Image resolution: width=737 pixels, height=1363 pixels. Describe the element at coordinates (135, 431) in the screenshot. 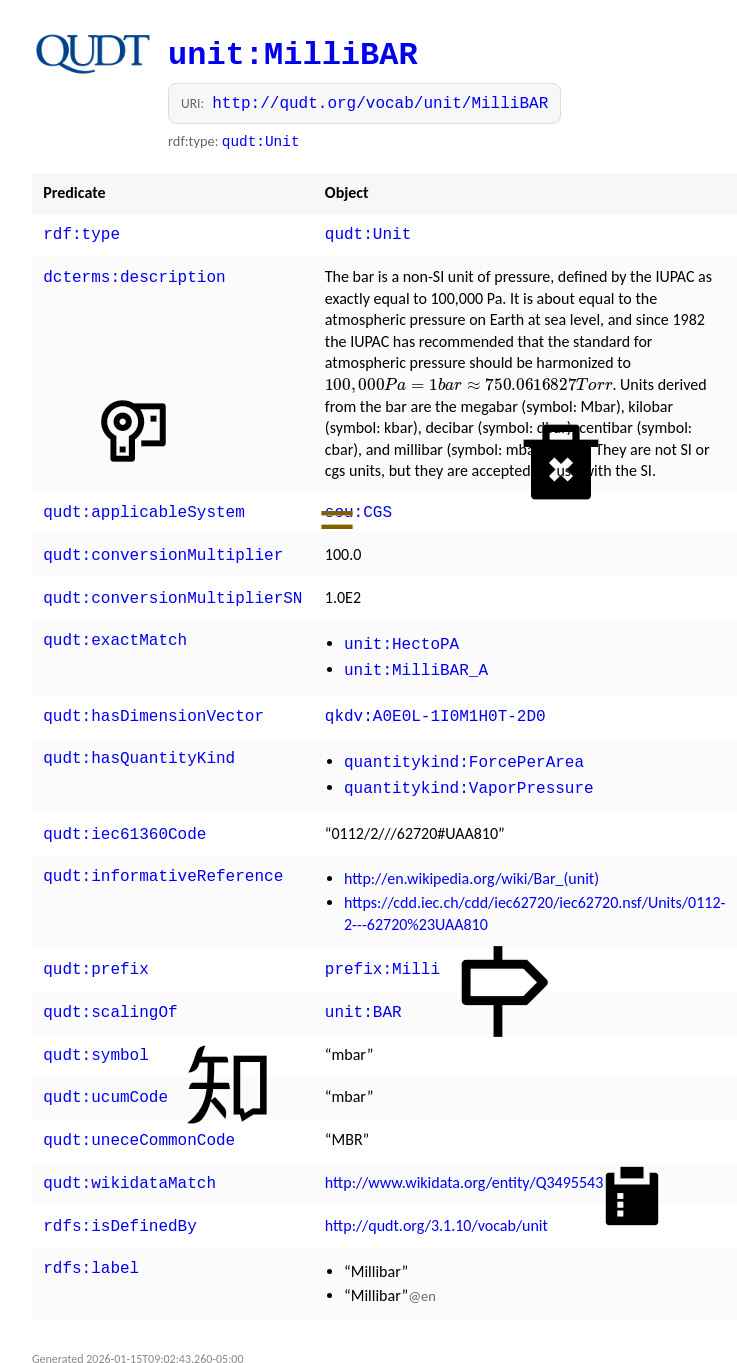

I see `DV camcorder or digital video camera` at that location.